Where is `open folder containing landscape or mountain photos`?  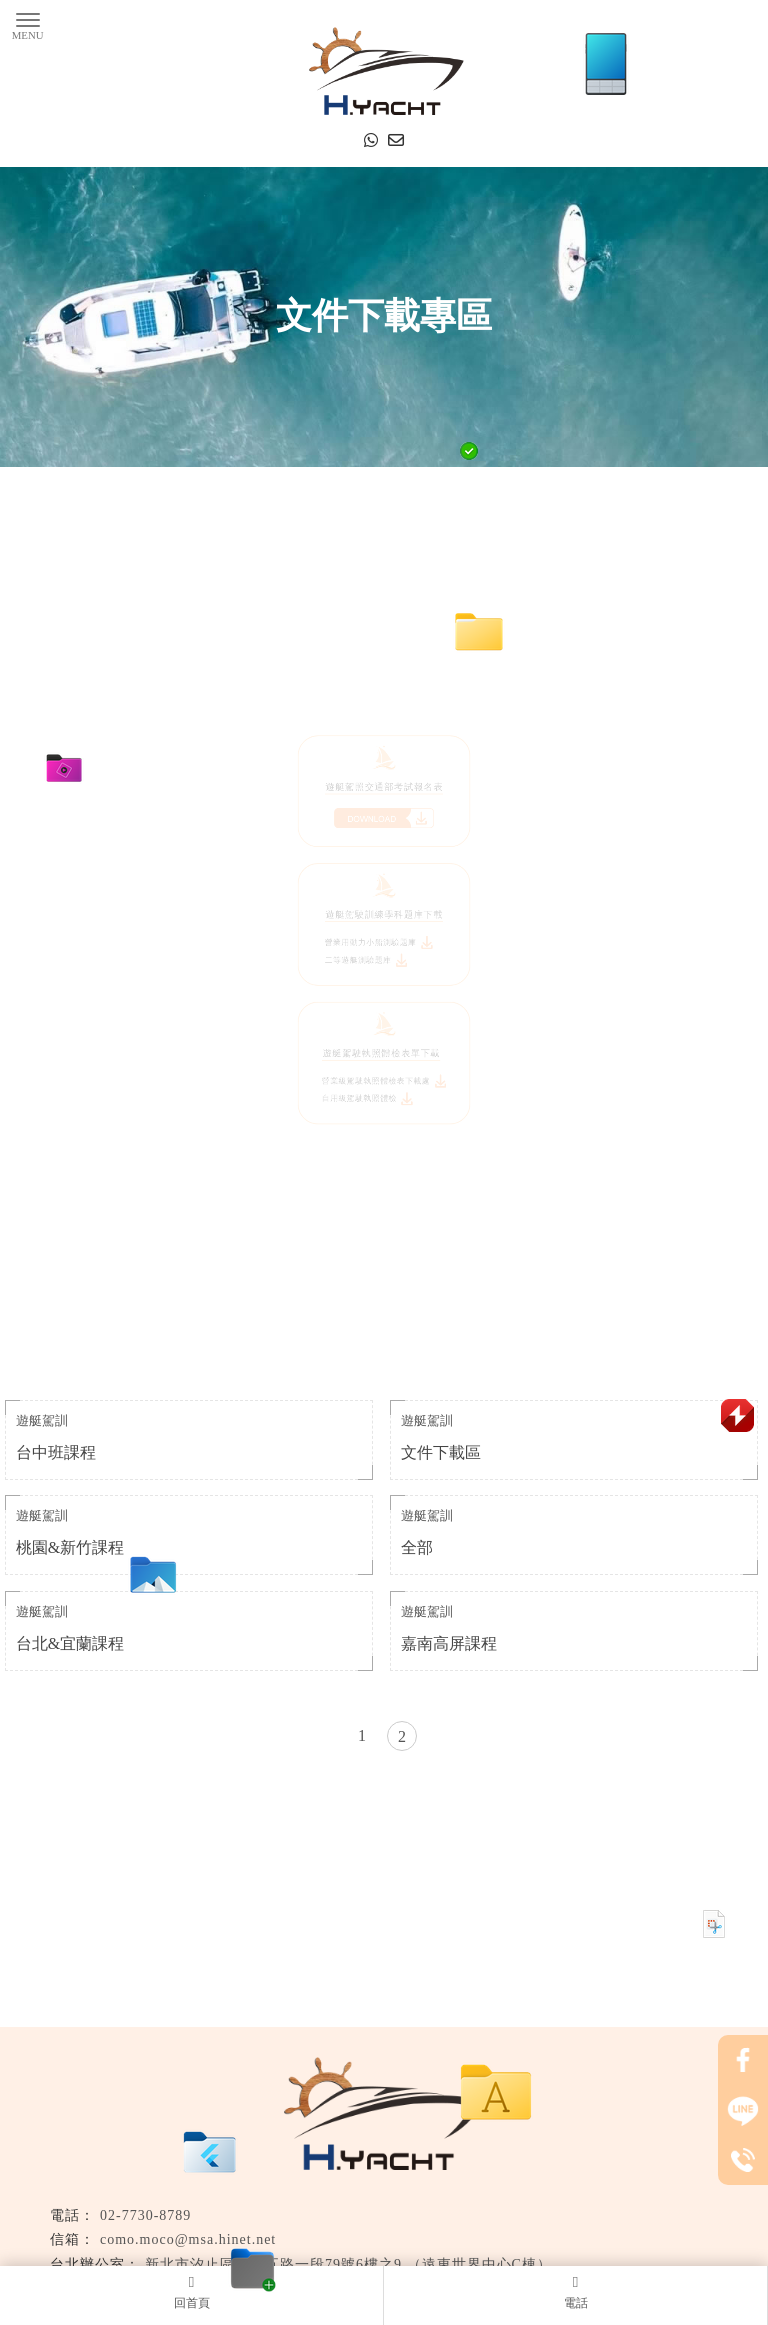
open folder containing landscape or mountain photos is located at coordinates (153, 1576).